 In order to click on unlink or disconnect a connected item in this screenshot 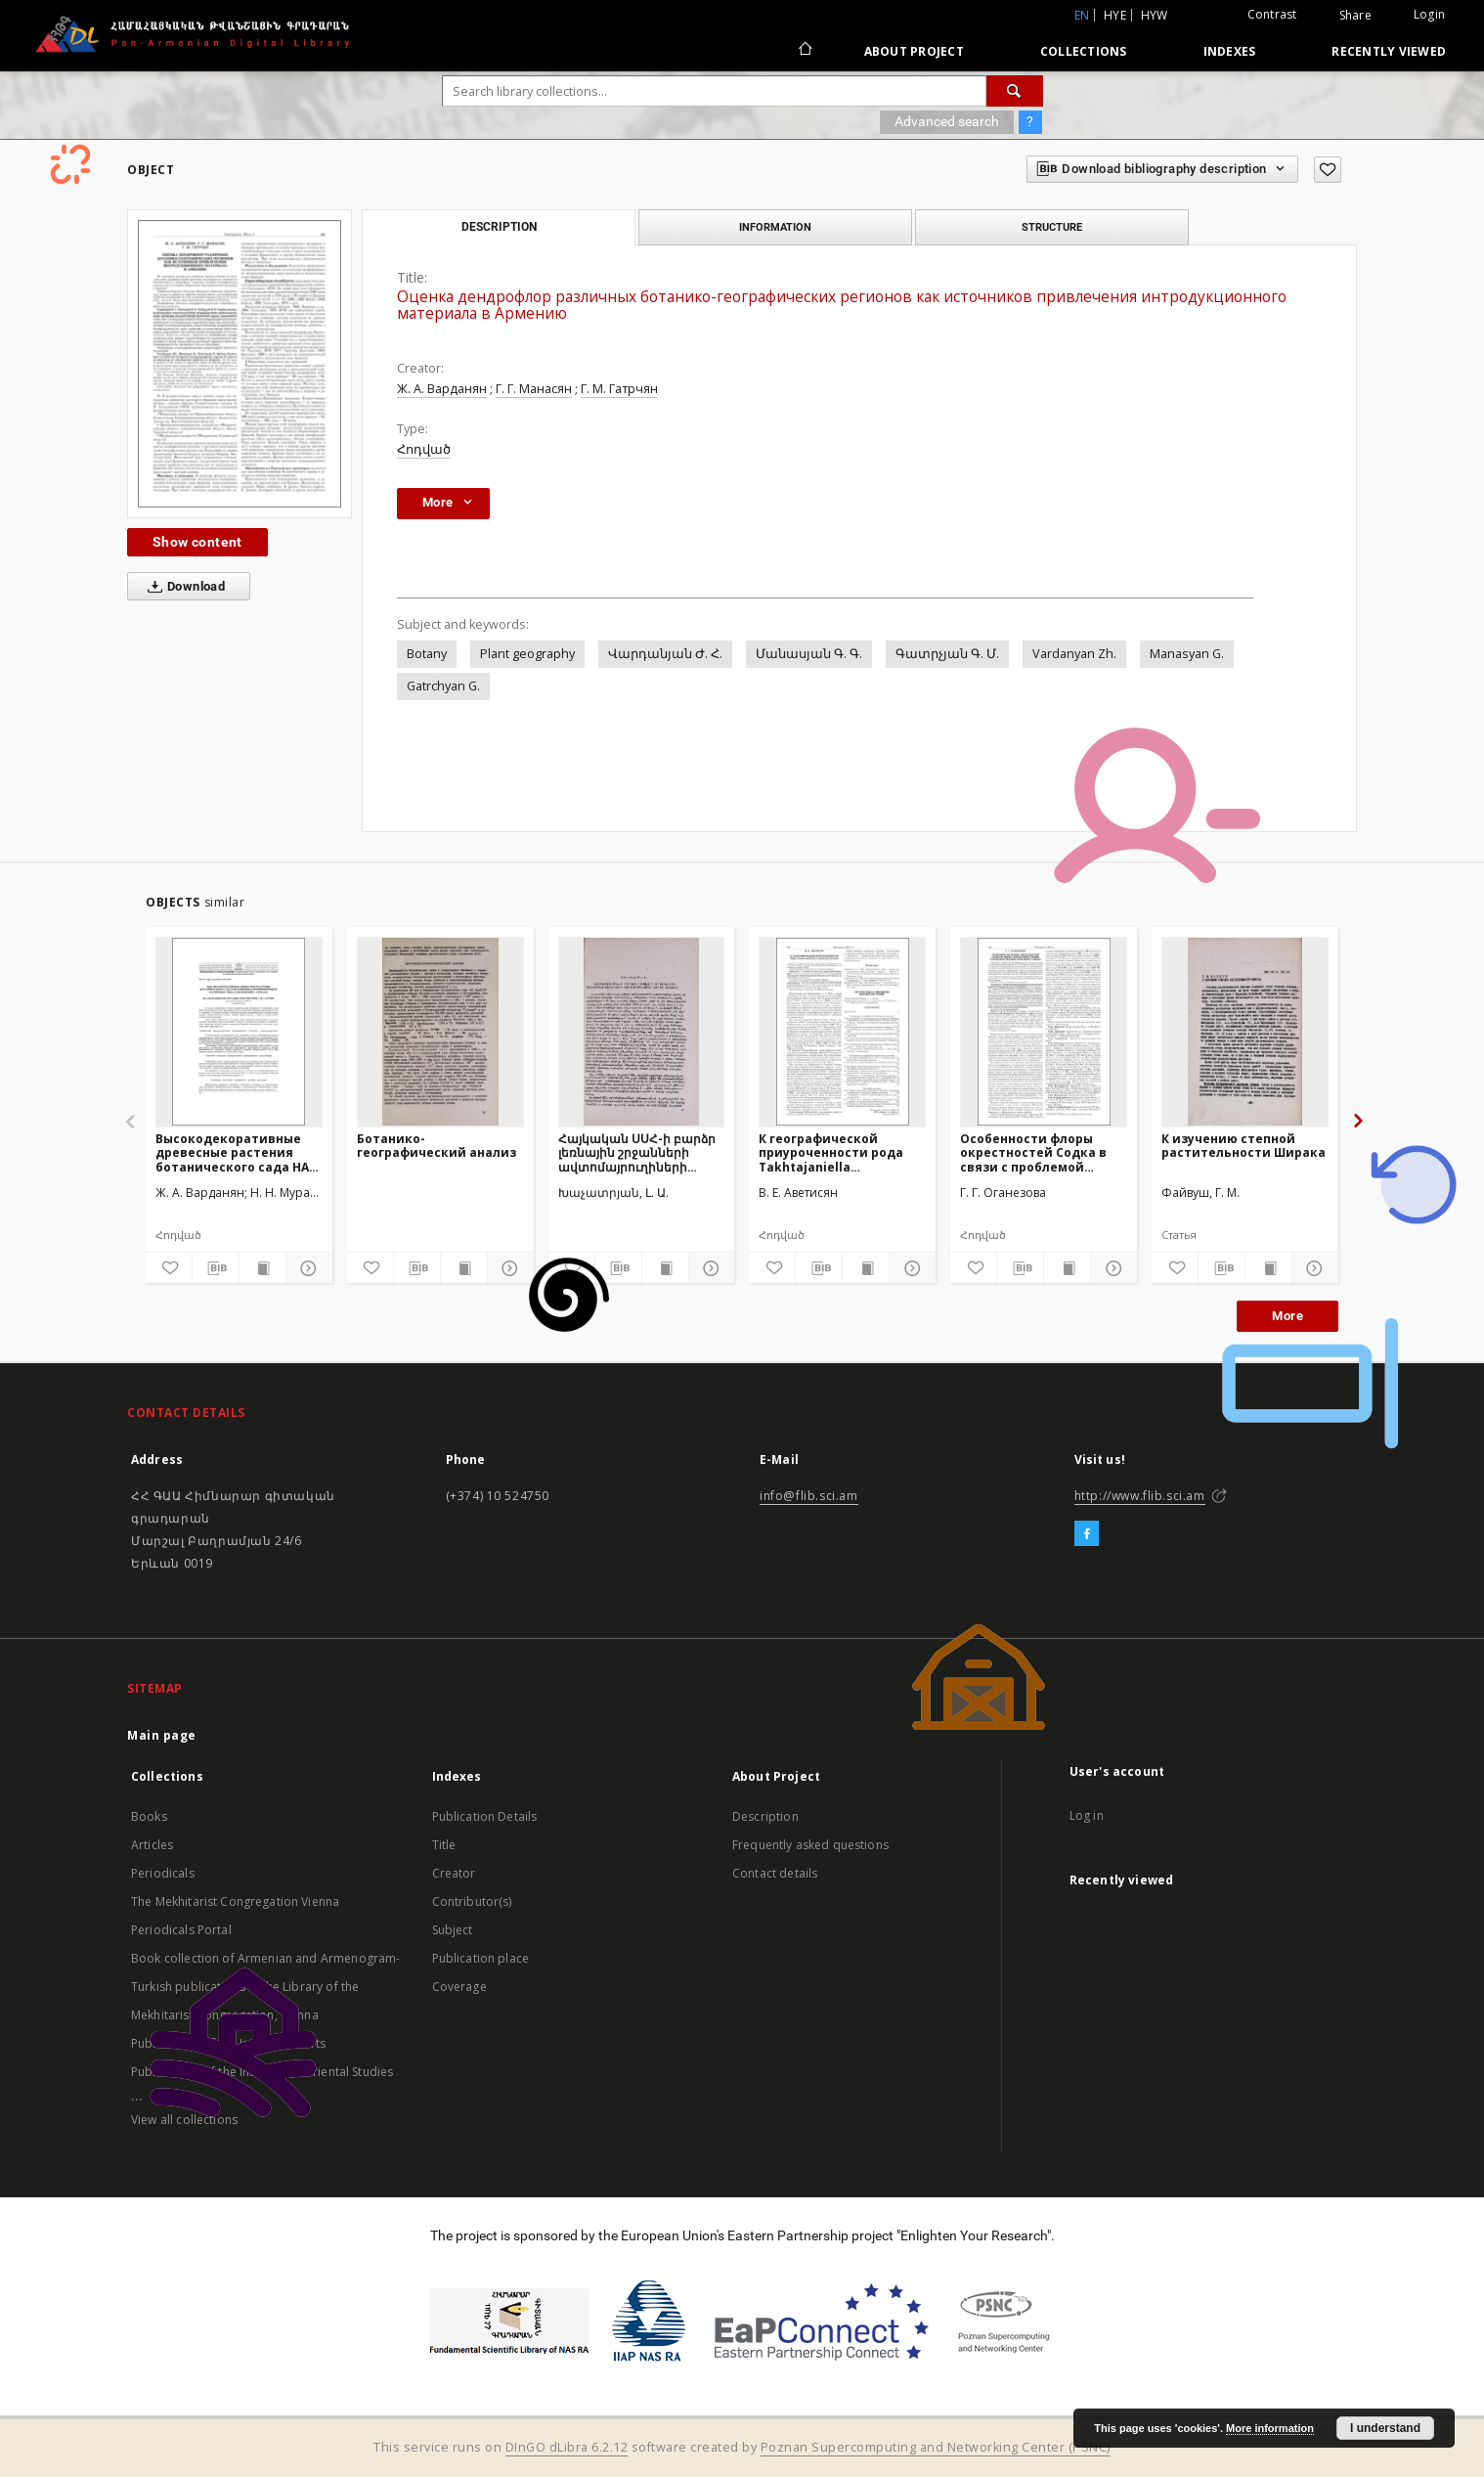, I will do `click(70, 164)`.